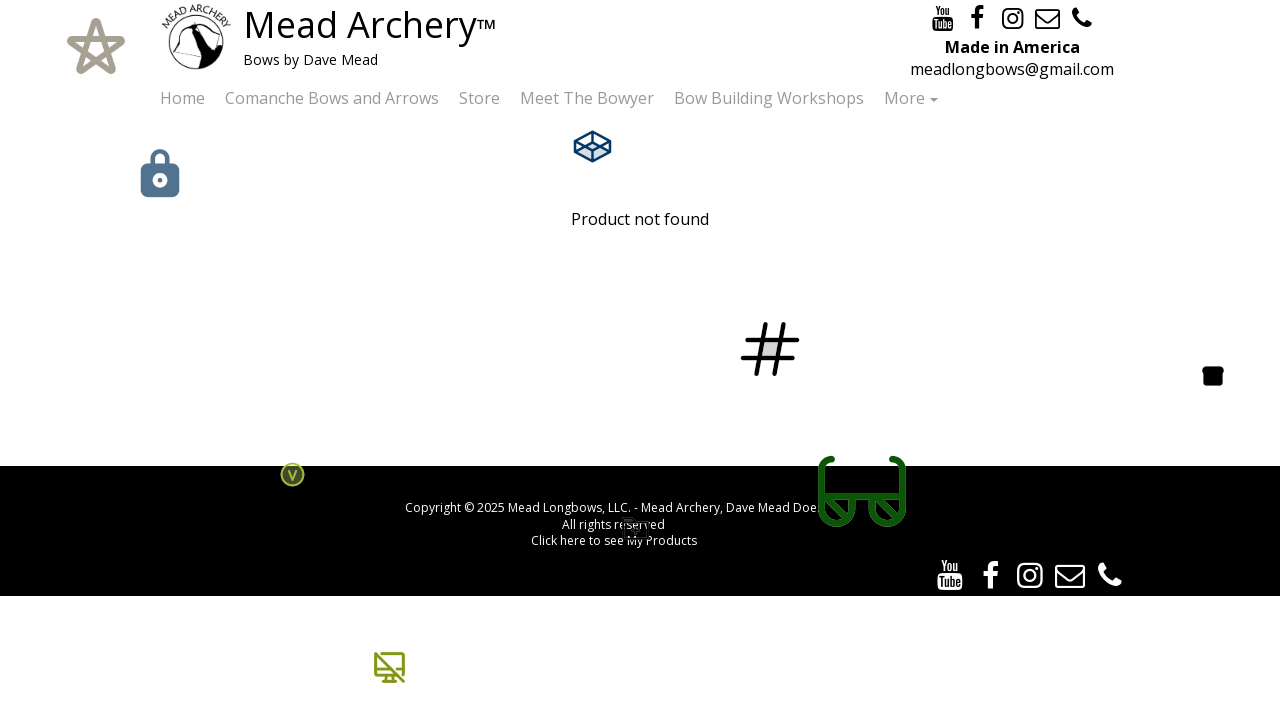 Image resolution: width=1280 pixels, height=720 pixels. Describe the element at coordinates (635, 528) in the screenshot. I see `create a new folder` at that location.